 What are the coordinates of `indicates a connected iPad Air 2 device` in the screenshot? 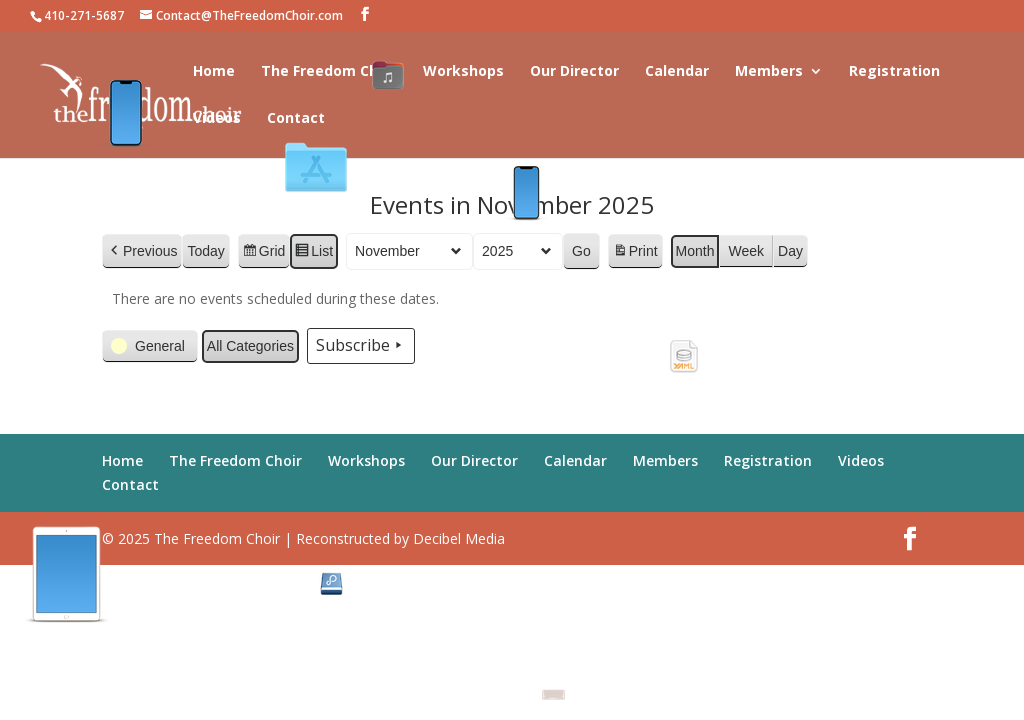 It's located at (66, 573).